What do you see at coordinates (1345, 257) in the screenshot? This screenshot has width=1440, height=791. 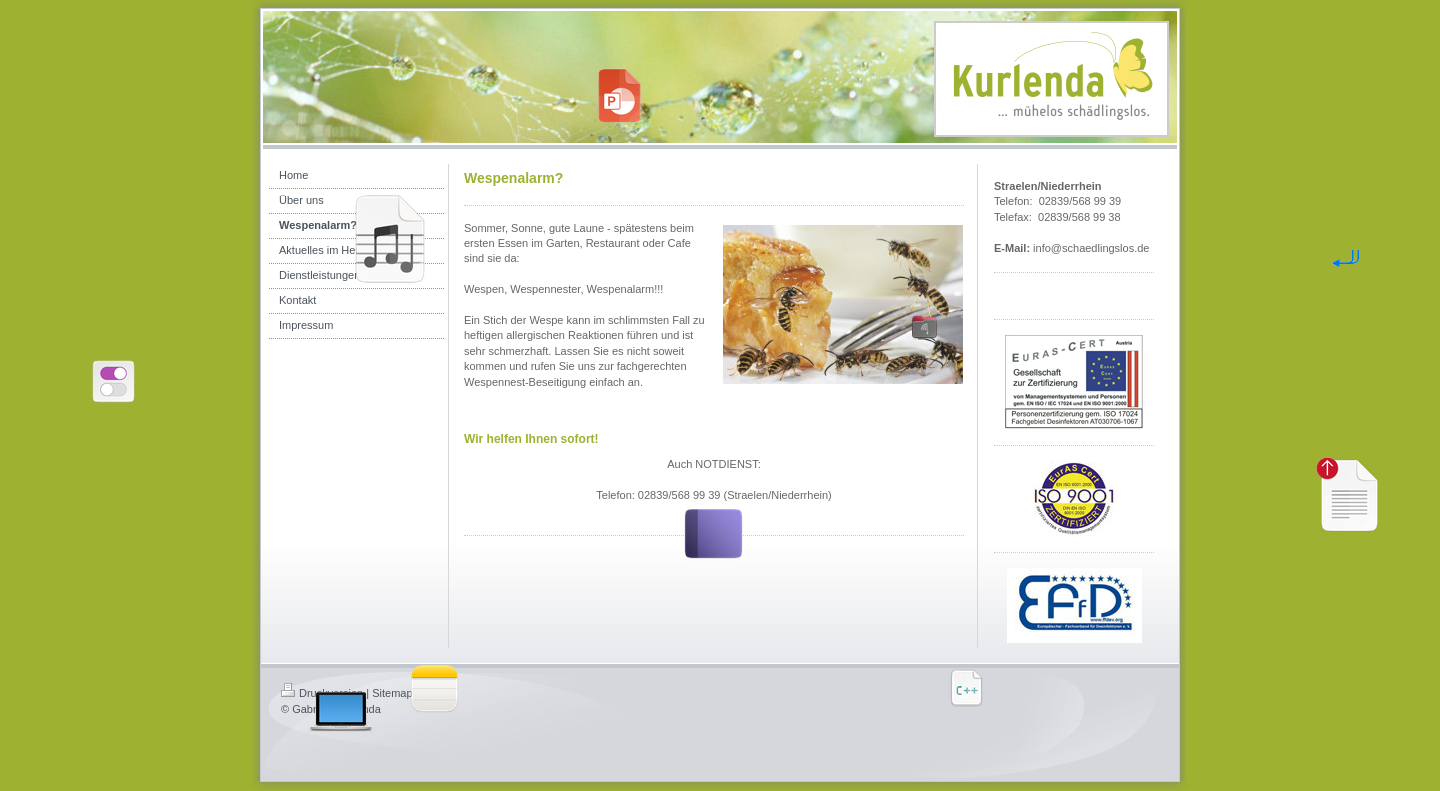 I see `reply to all recipients of an email` at bounding box center [1345, 257].